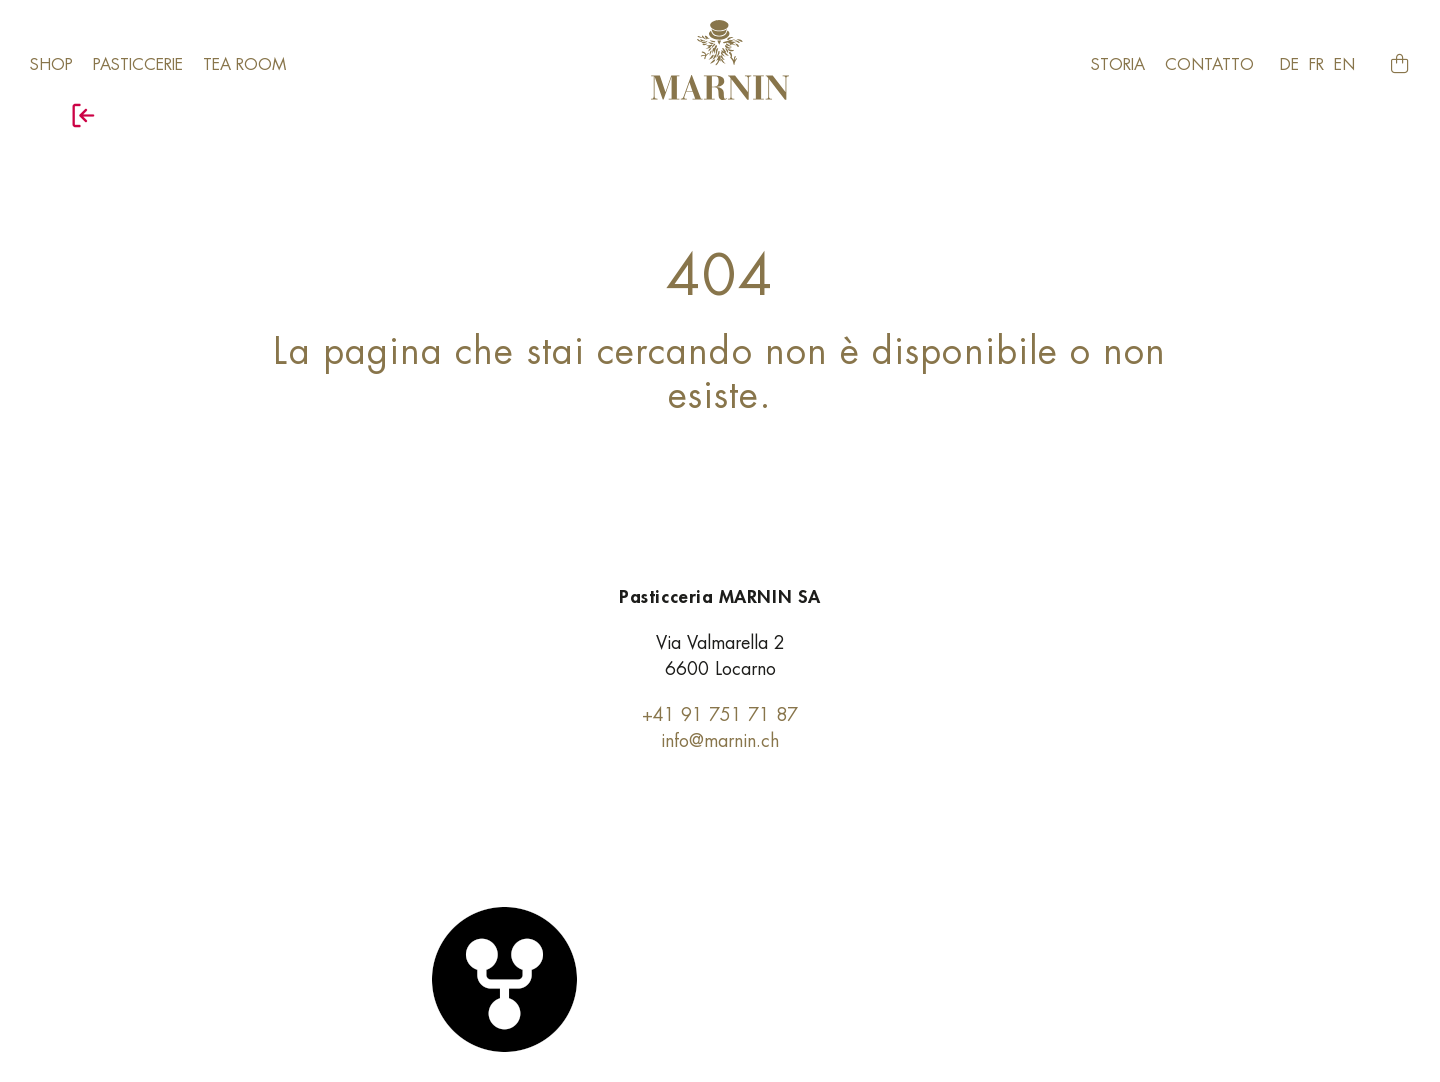 This screenshot has width=1440, height=1082. Describe the element at coordinates (504, 979) in the screenshot. I see `indicates a forked repository in your activity feed` at that location.